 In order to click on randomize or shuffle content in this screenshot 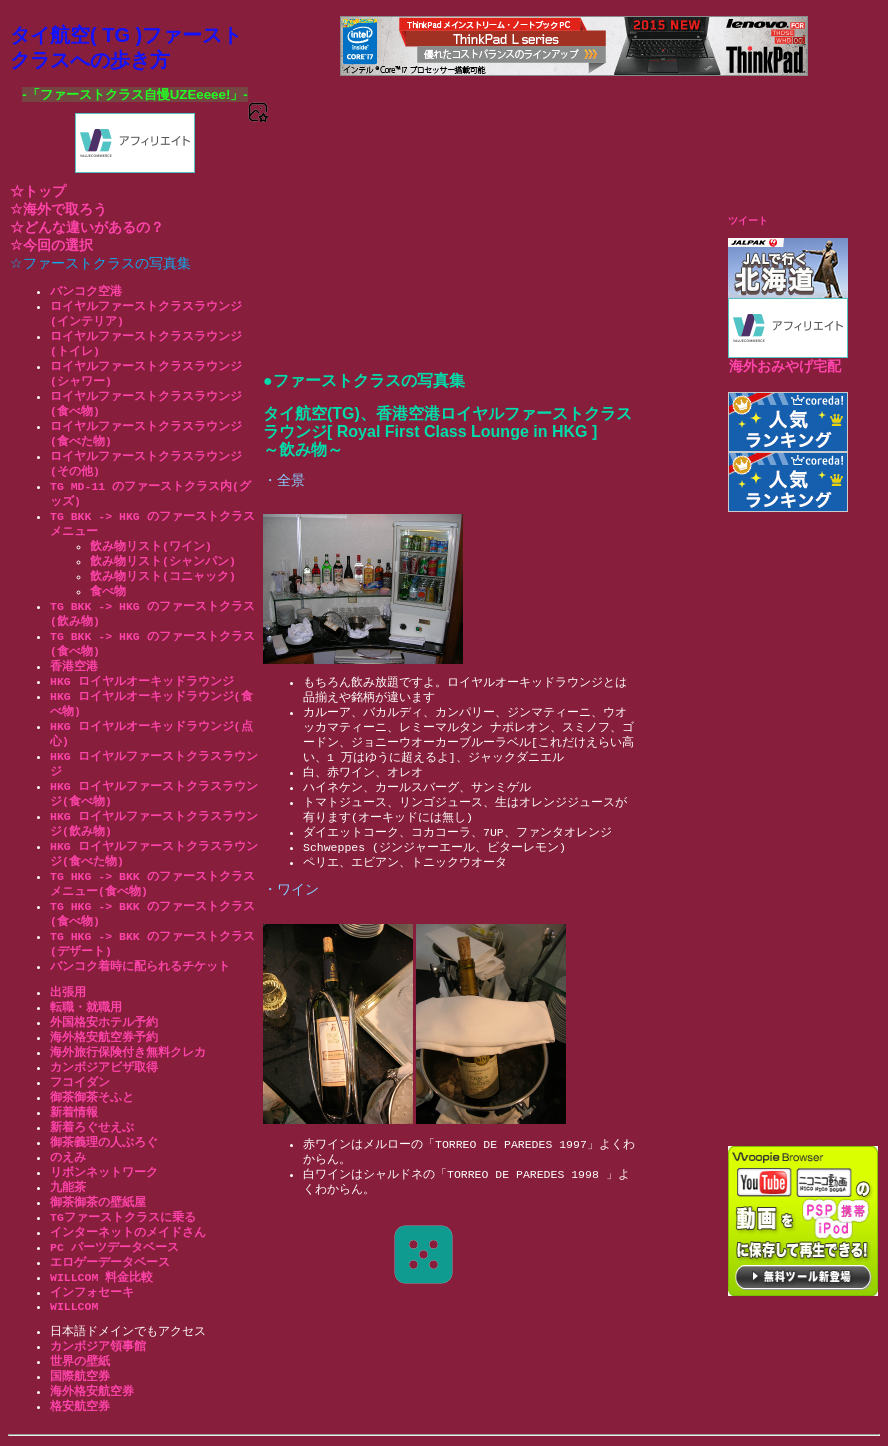, I will do `click(423, 1254)`.